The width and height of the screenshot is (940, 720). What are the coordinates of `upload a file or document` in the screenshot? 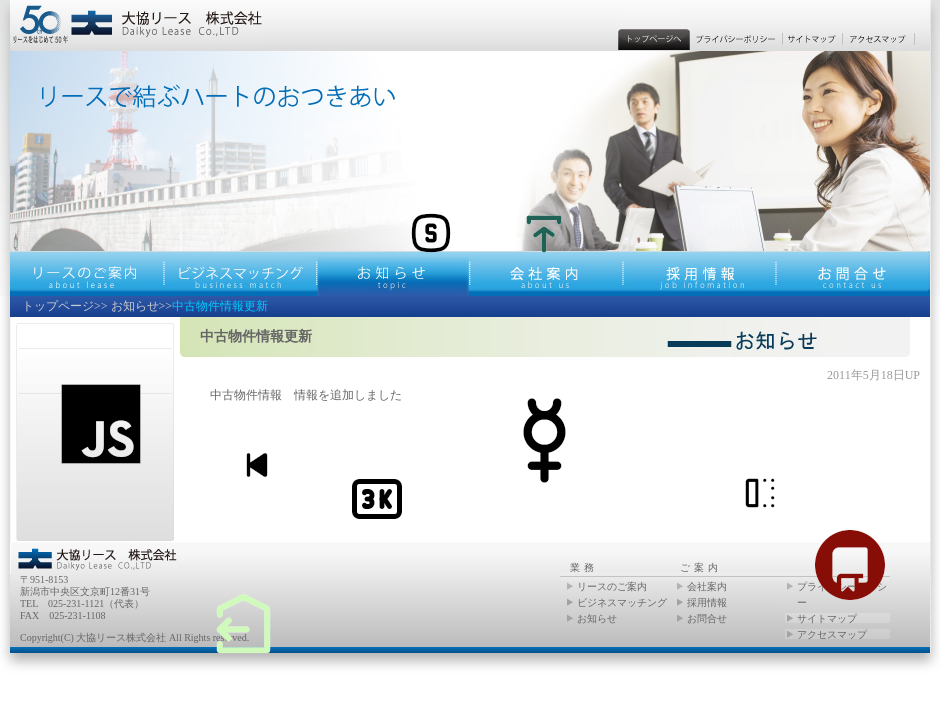 It's located at (544, 233).